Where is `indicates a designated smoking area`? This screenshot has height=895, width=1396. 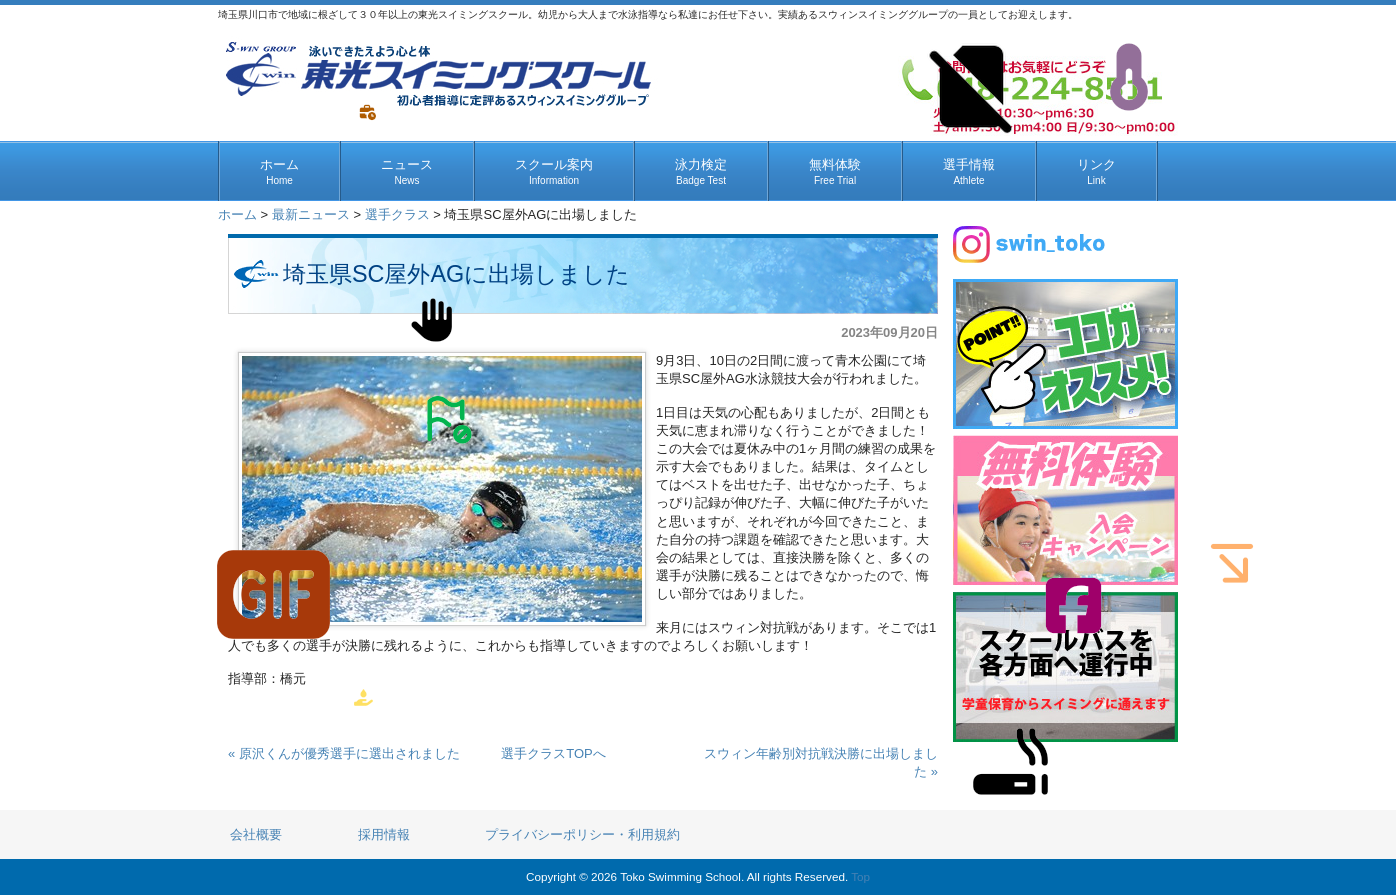 indicates a designated smoking area is located at coordinates (1010, 761).